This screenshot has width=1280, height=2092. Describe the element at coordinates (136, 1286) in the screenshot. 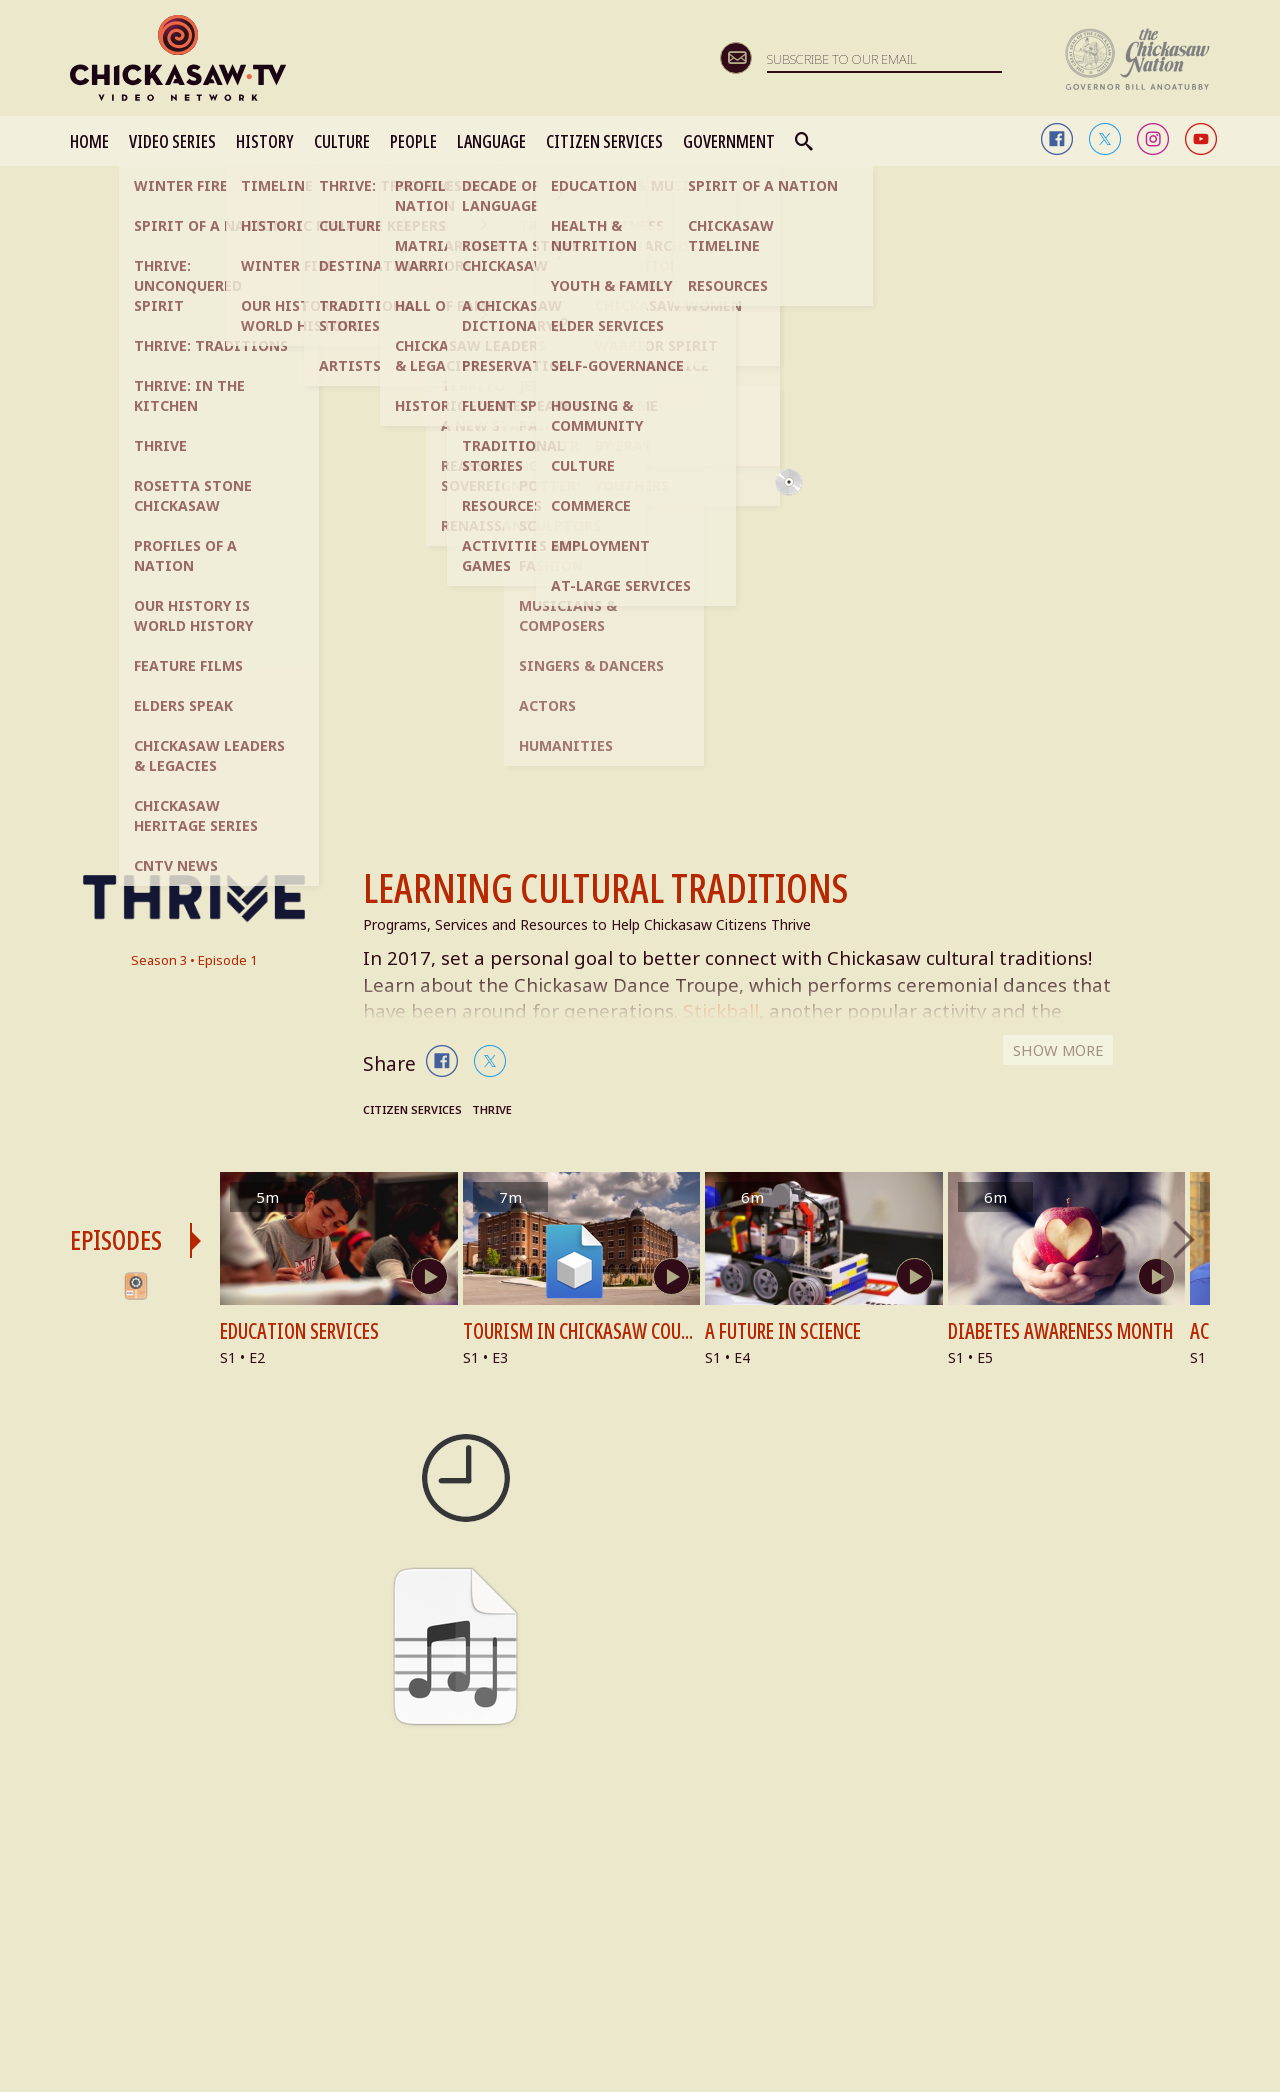

I see `indicates package installation or setup in progress` at that location.